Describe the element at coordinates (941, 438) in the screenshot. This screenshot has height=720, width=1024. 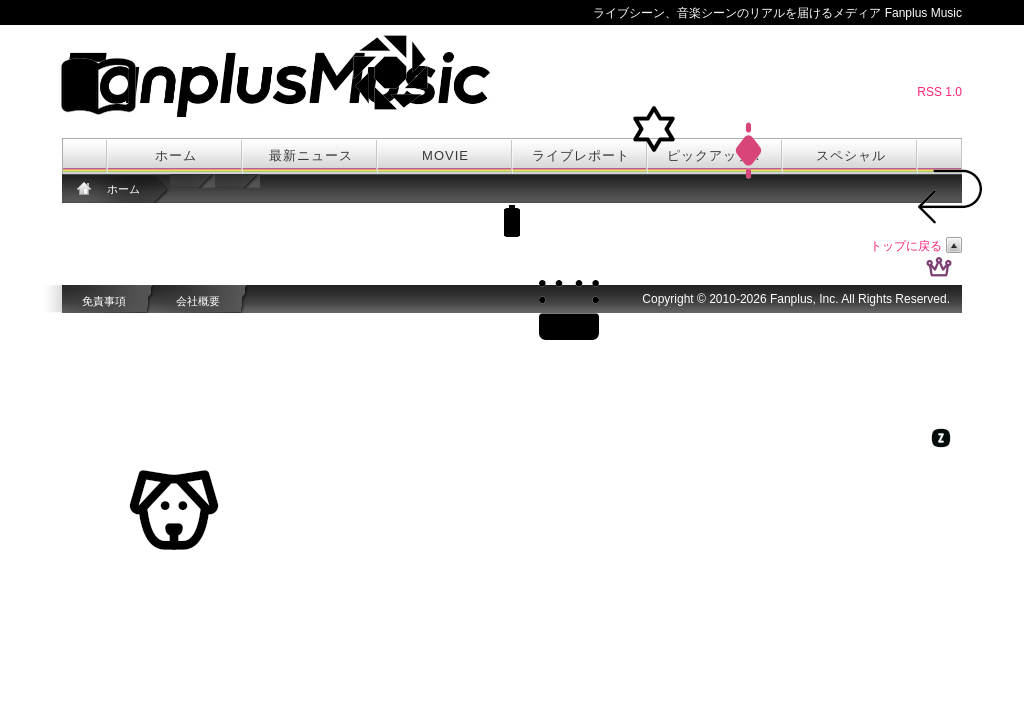
I see `app icon for a service or brand starting with "Z"` at that location.